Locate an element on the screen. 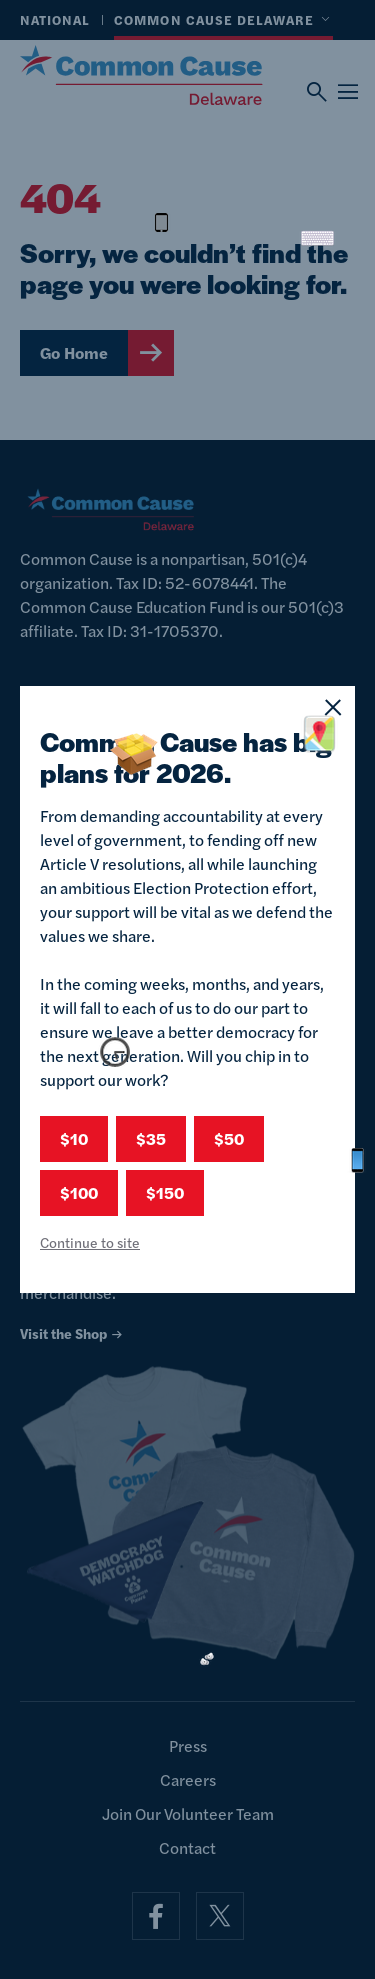  open a google earth location file is located at coordinates (319, 733).